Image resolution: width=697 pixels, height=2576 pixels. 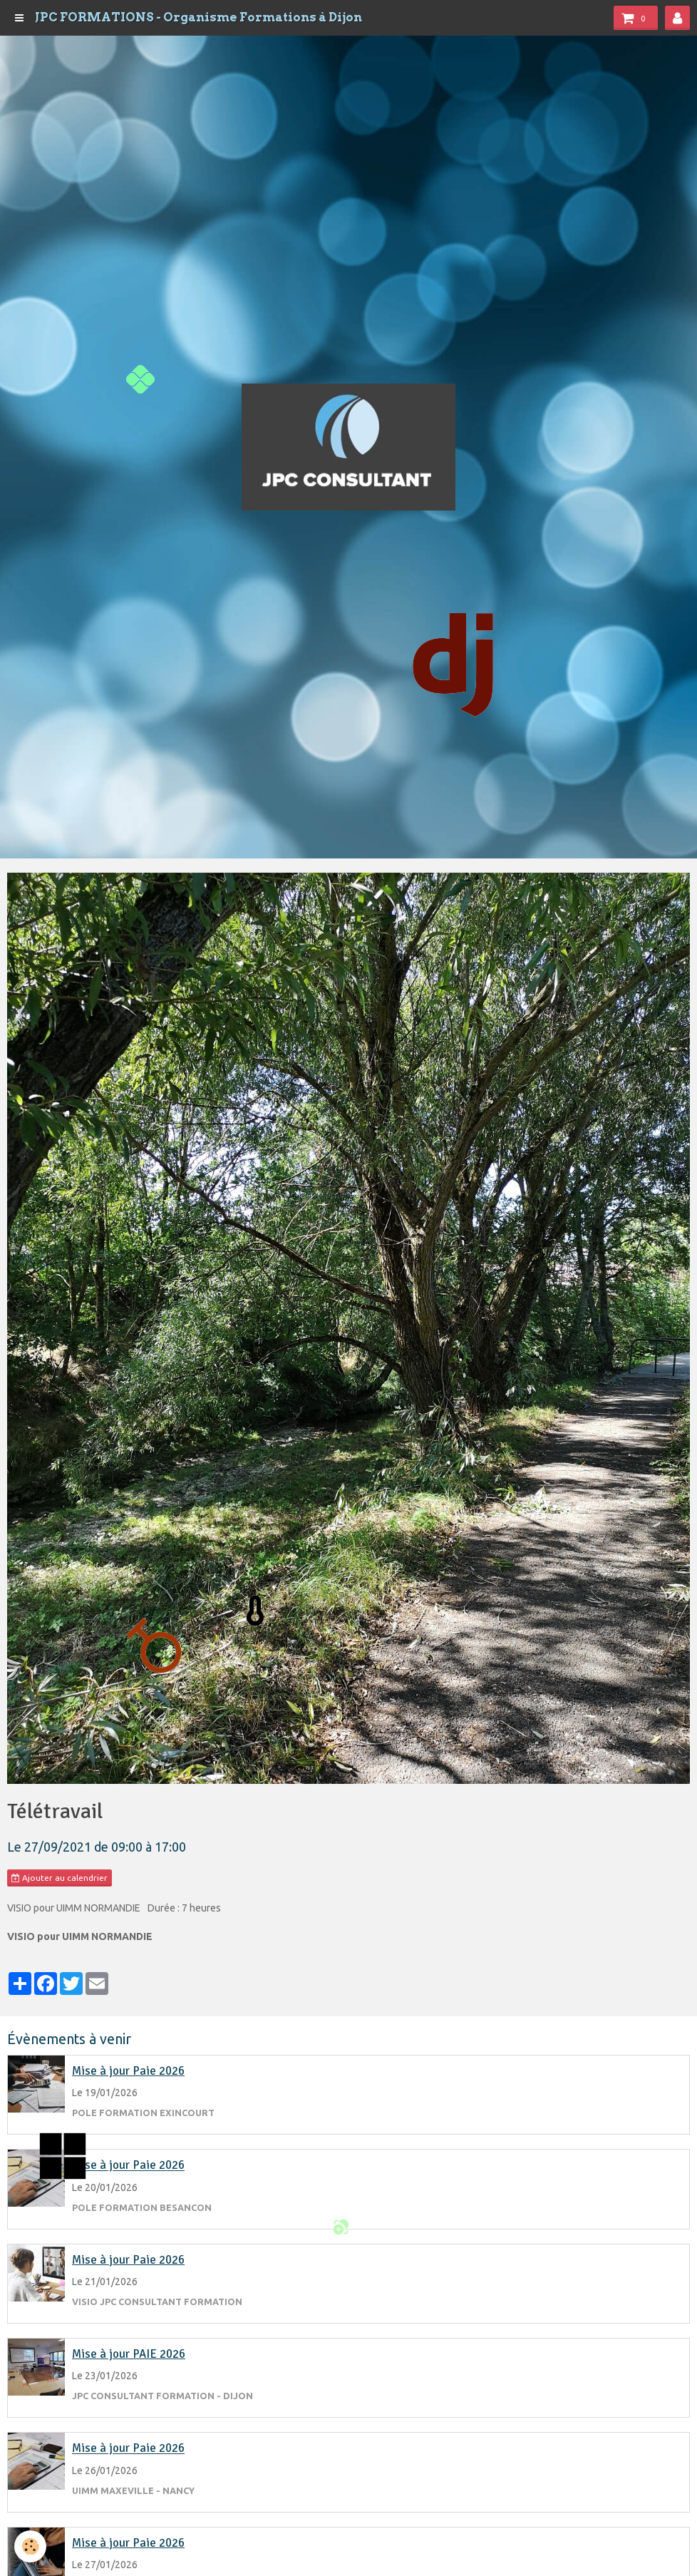 What do you see at coordinates (140, 379) in the screenshot?
I see `pay with pix instant payment` at bounding box center [140, 379].